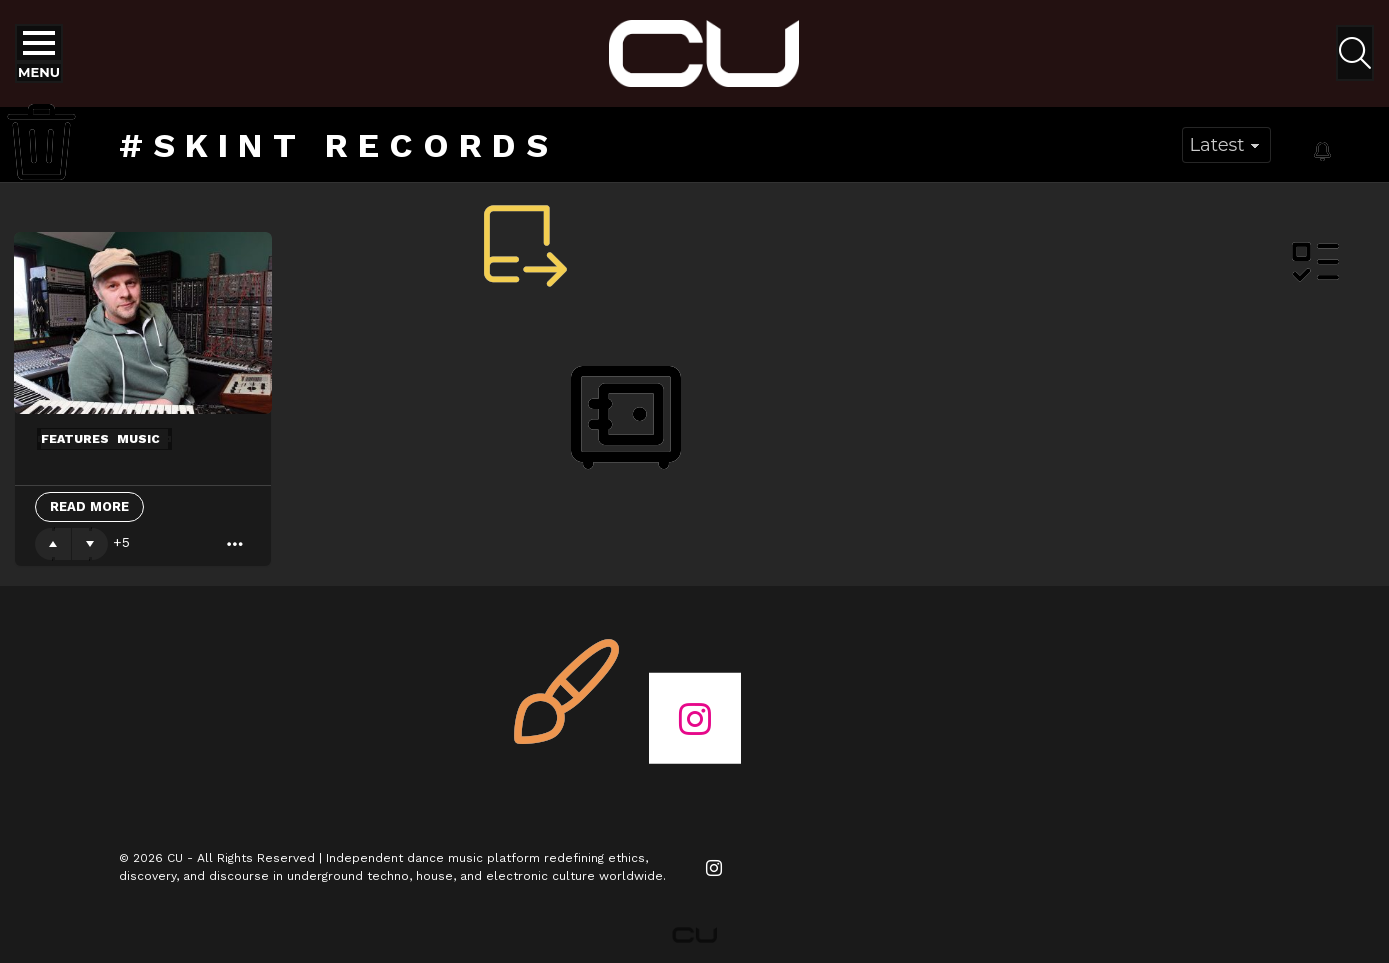 The height and width of the screenshot is (963, 1389). Describe the element at coordinates (1322, 151) in the screenshot. I see `view notifications` at that location.